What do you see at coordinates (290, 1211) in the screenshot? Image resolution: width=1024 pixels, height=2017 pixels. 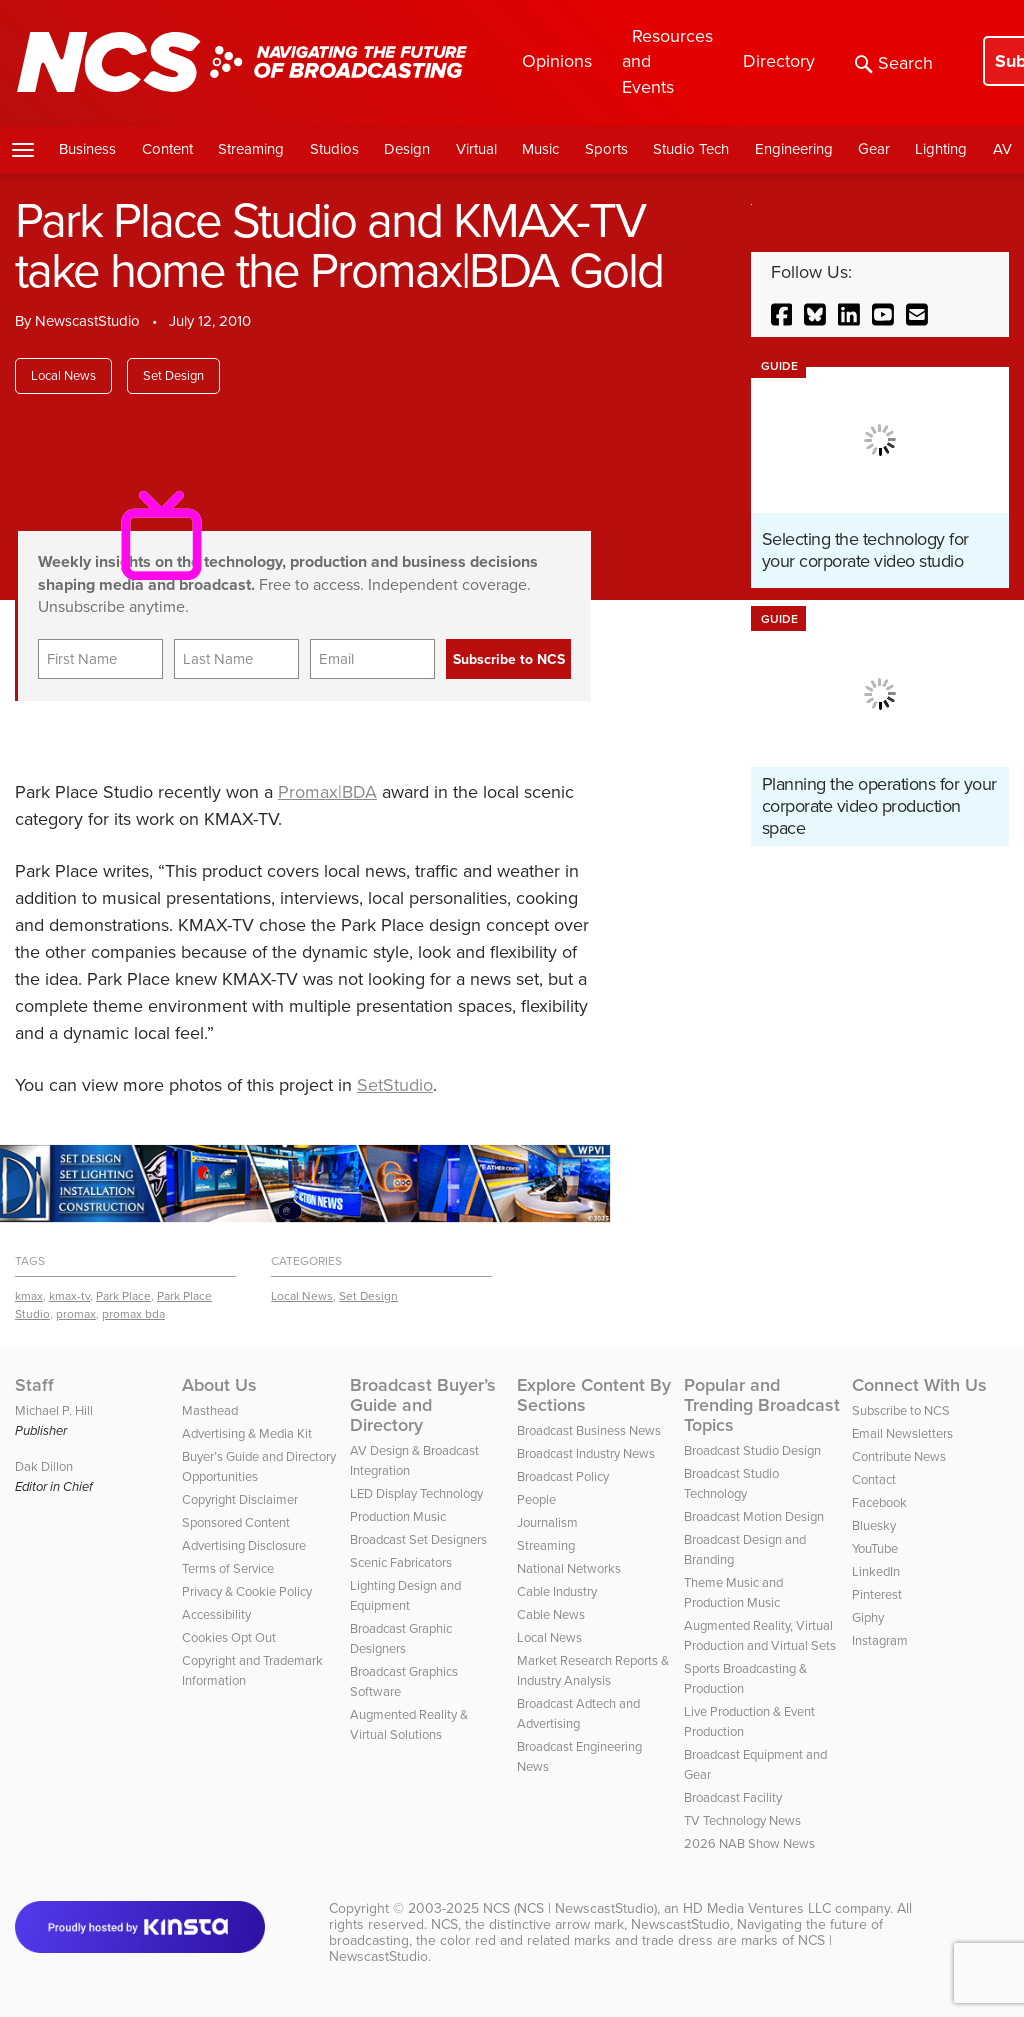 I see `toggle switch in off position` at bounding box center [290, 1211].